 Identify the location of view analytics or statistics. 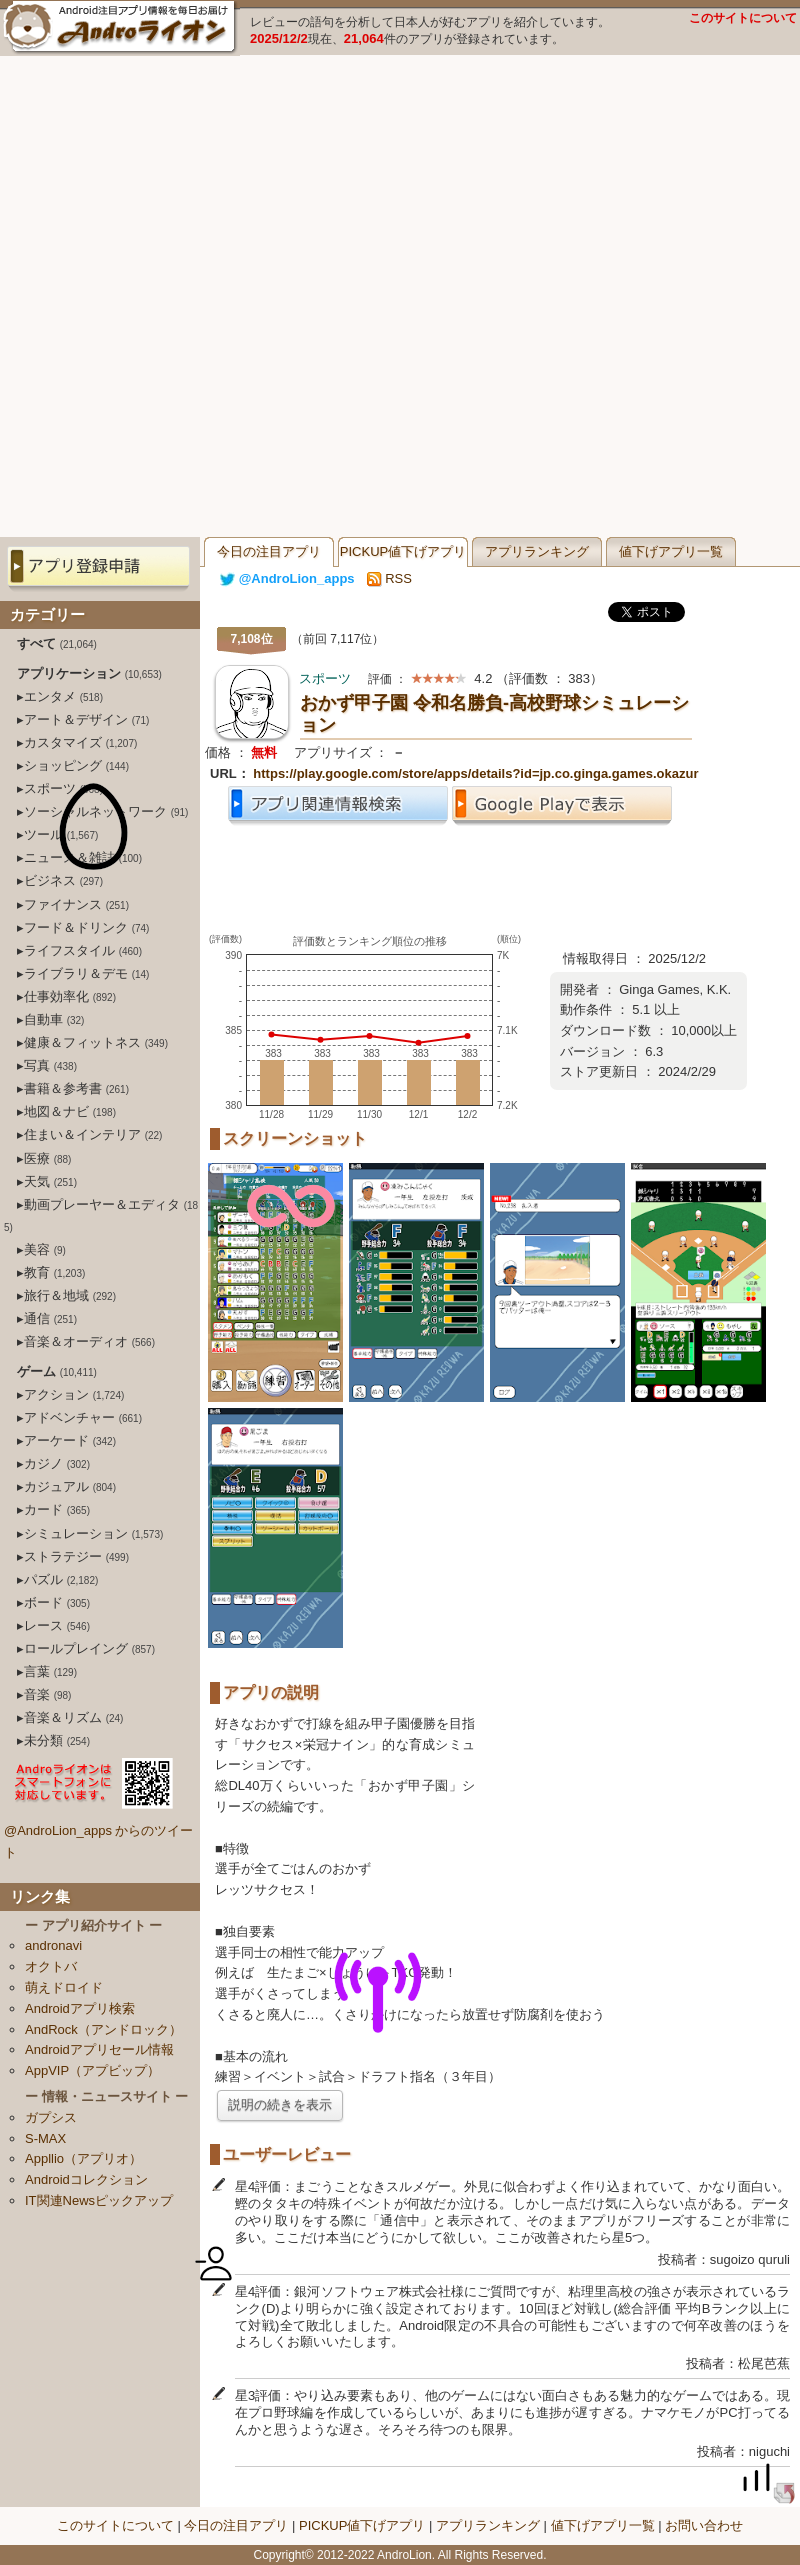
(756, 2476).